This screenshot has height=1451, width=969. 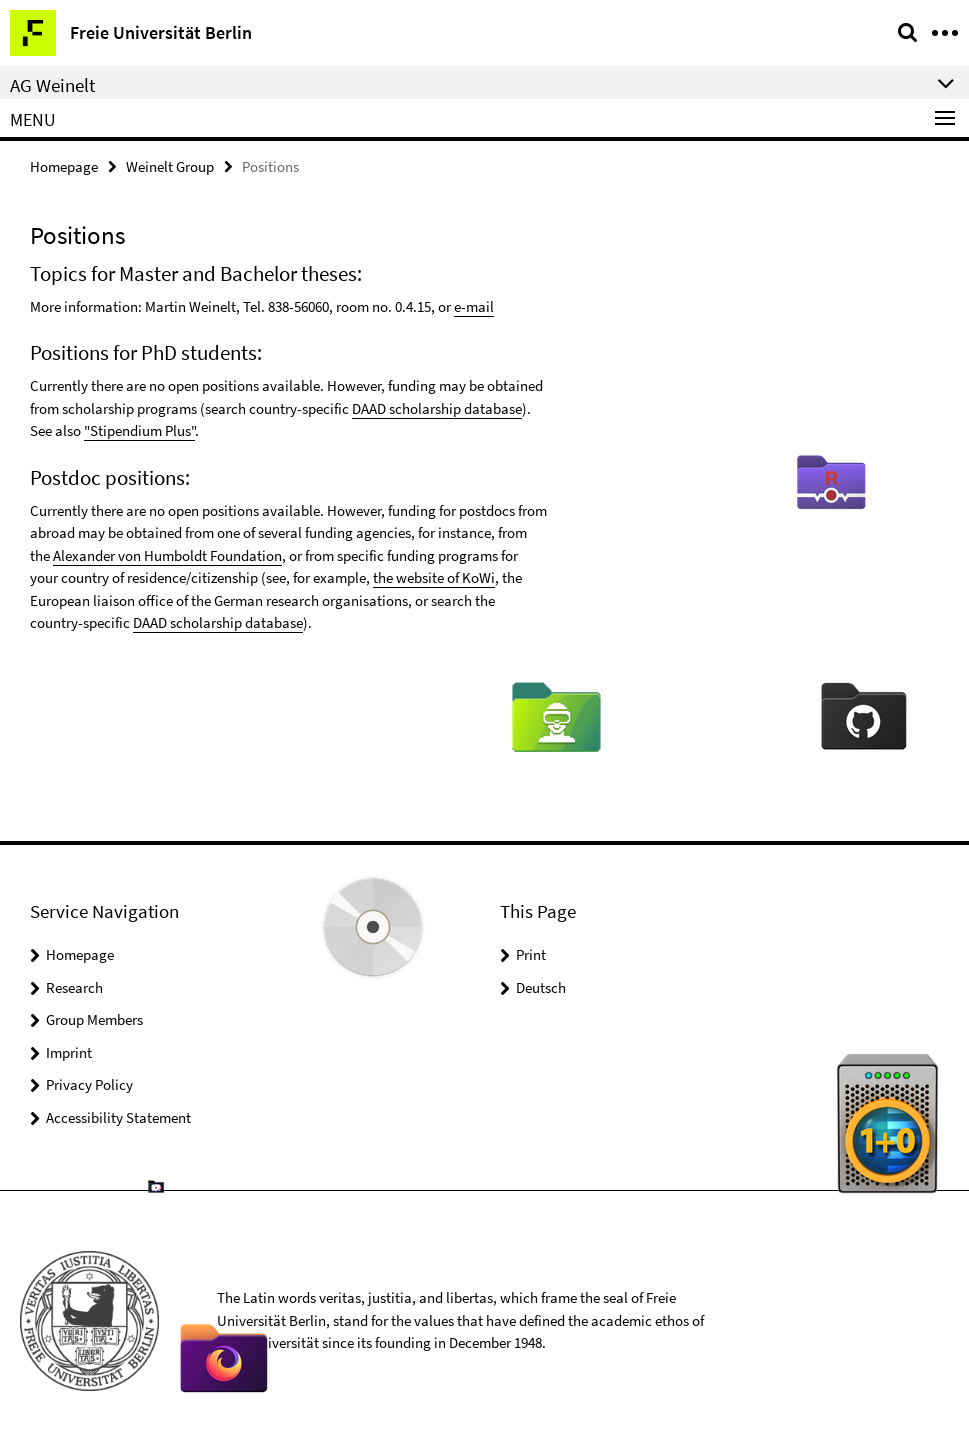 I want to click on open folder for VR or augmented reality projects, so click(x=556, y=719).